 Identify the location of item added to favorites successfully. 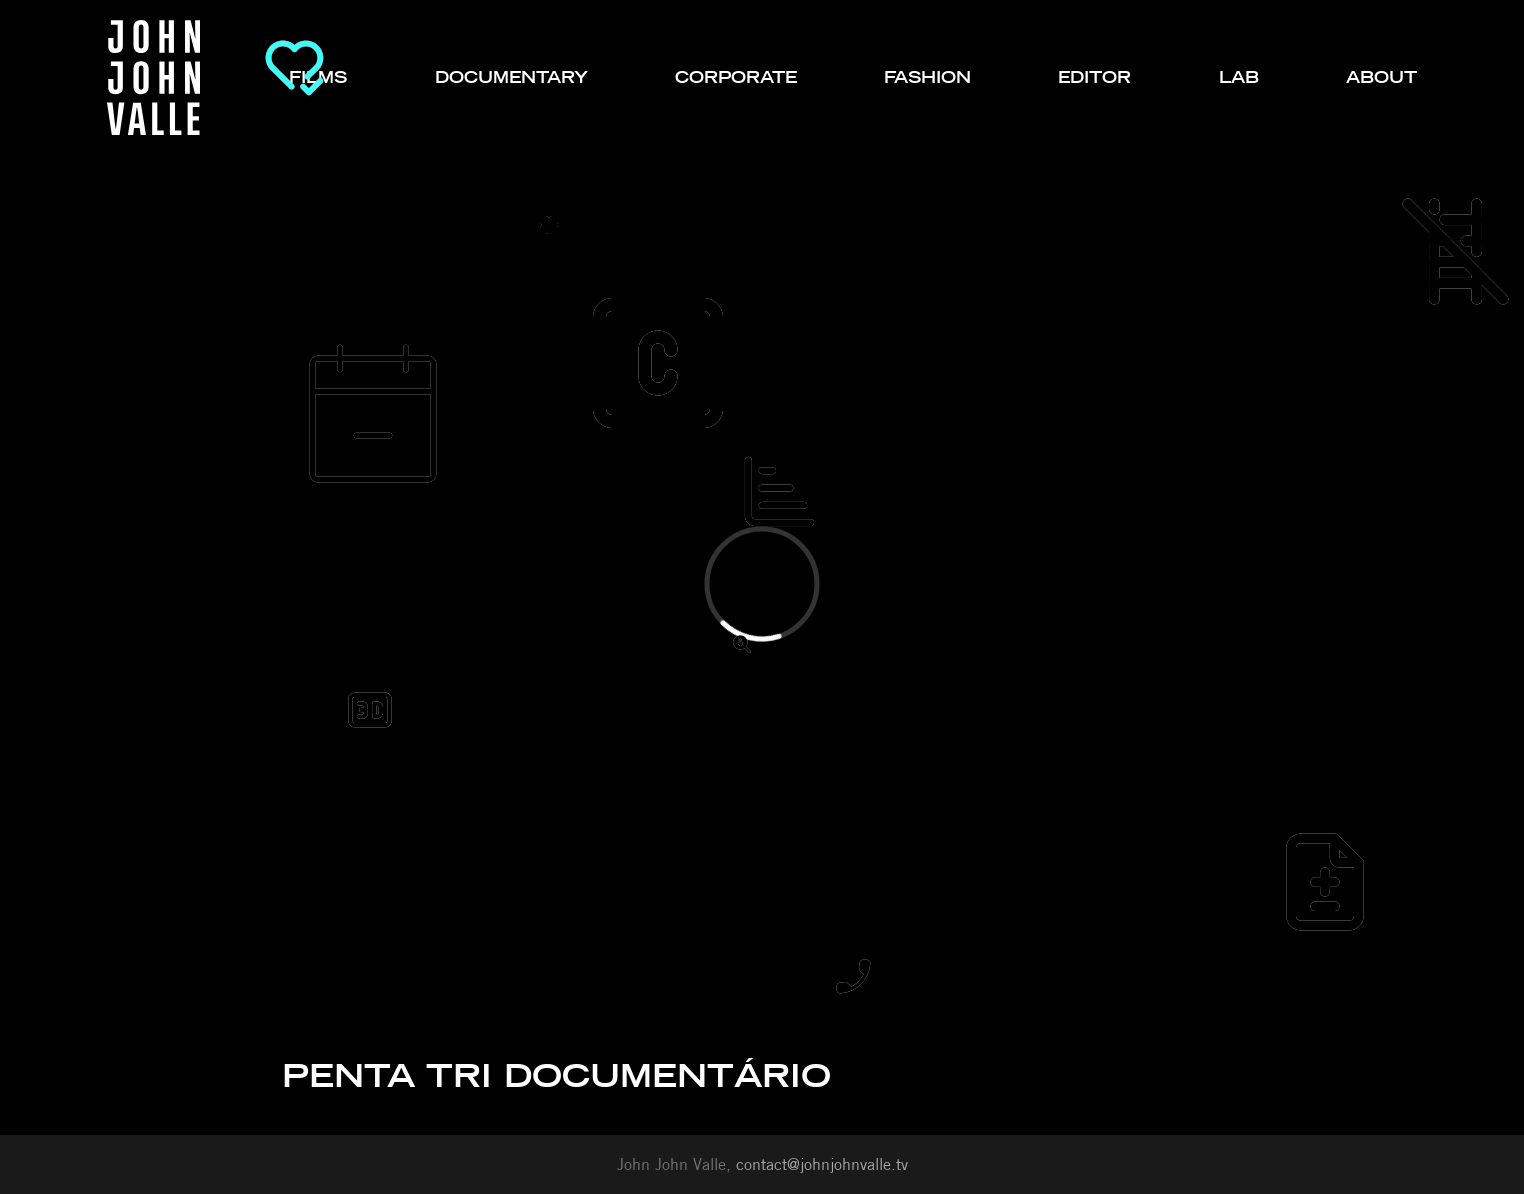
(294, 66).